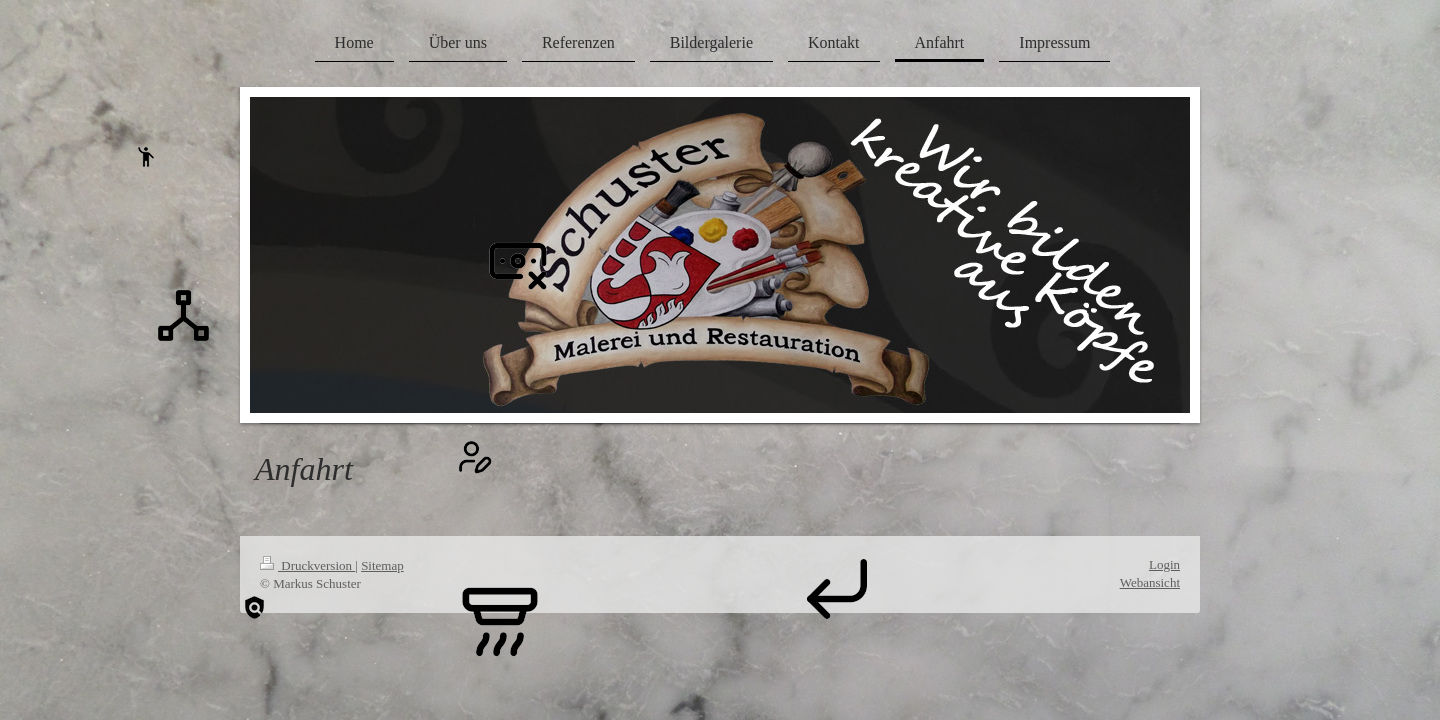 The height and width of the screenshot is (720, 1440). Describe the element at coordinates (518, 261) in the screenshot. I see `payment declined or failed` at that location.